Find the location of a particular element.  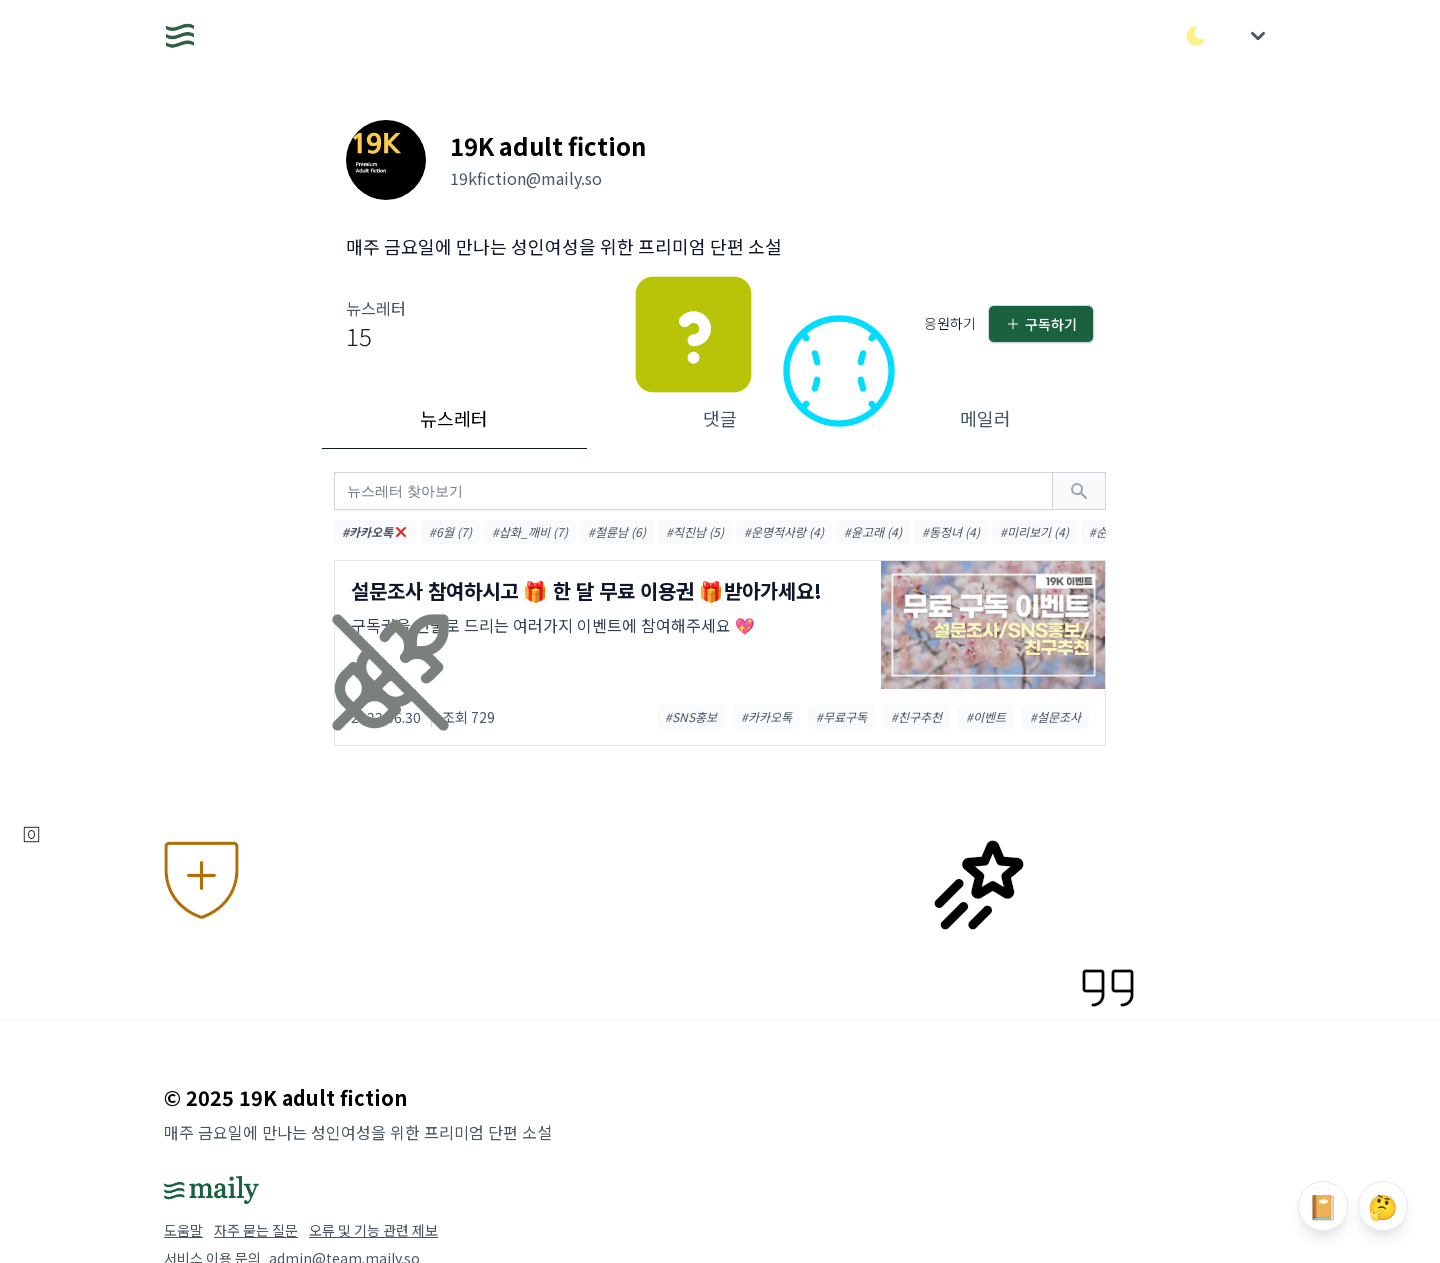

view baseball scores or stats is located at coordinates (839, 371).